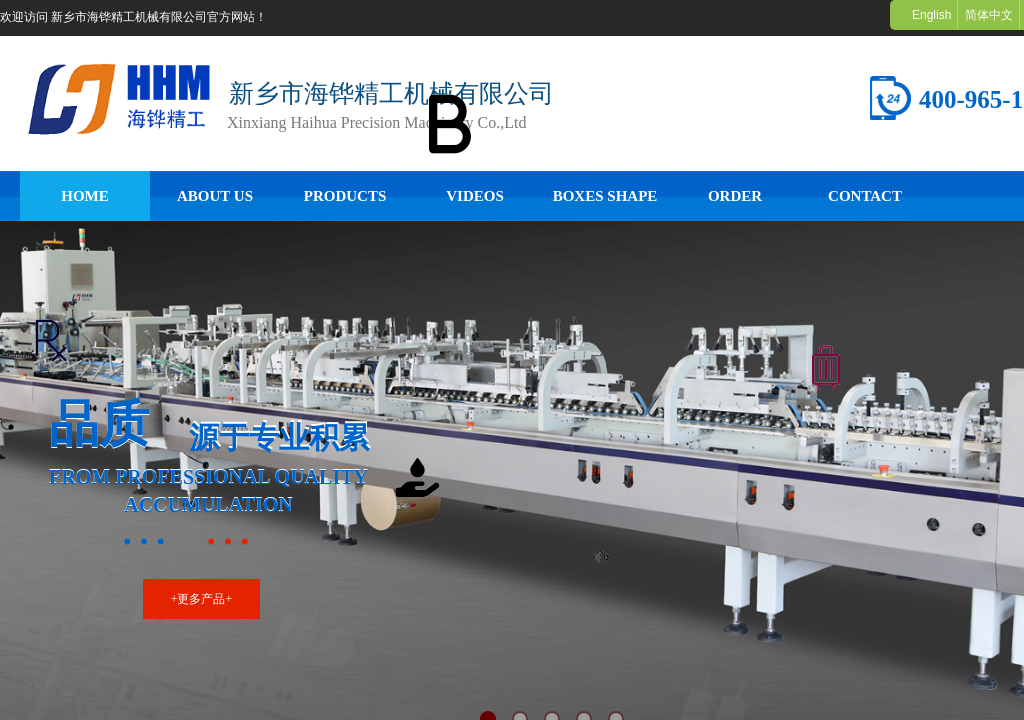 The height and width of the screenshot is (720, 1024). What do you see at coordinates (417, 477) in the screenshot?
I see `access water conservation or donation features` at bounding box center [417, 477].